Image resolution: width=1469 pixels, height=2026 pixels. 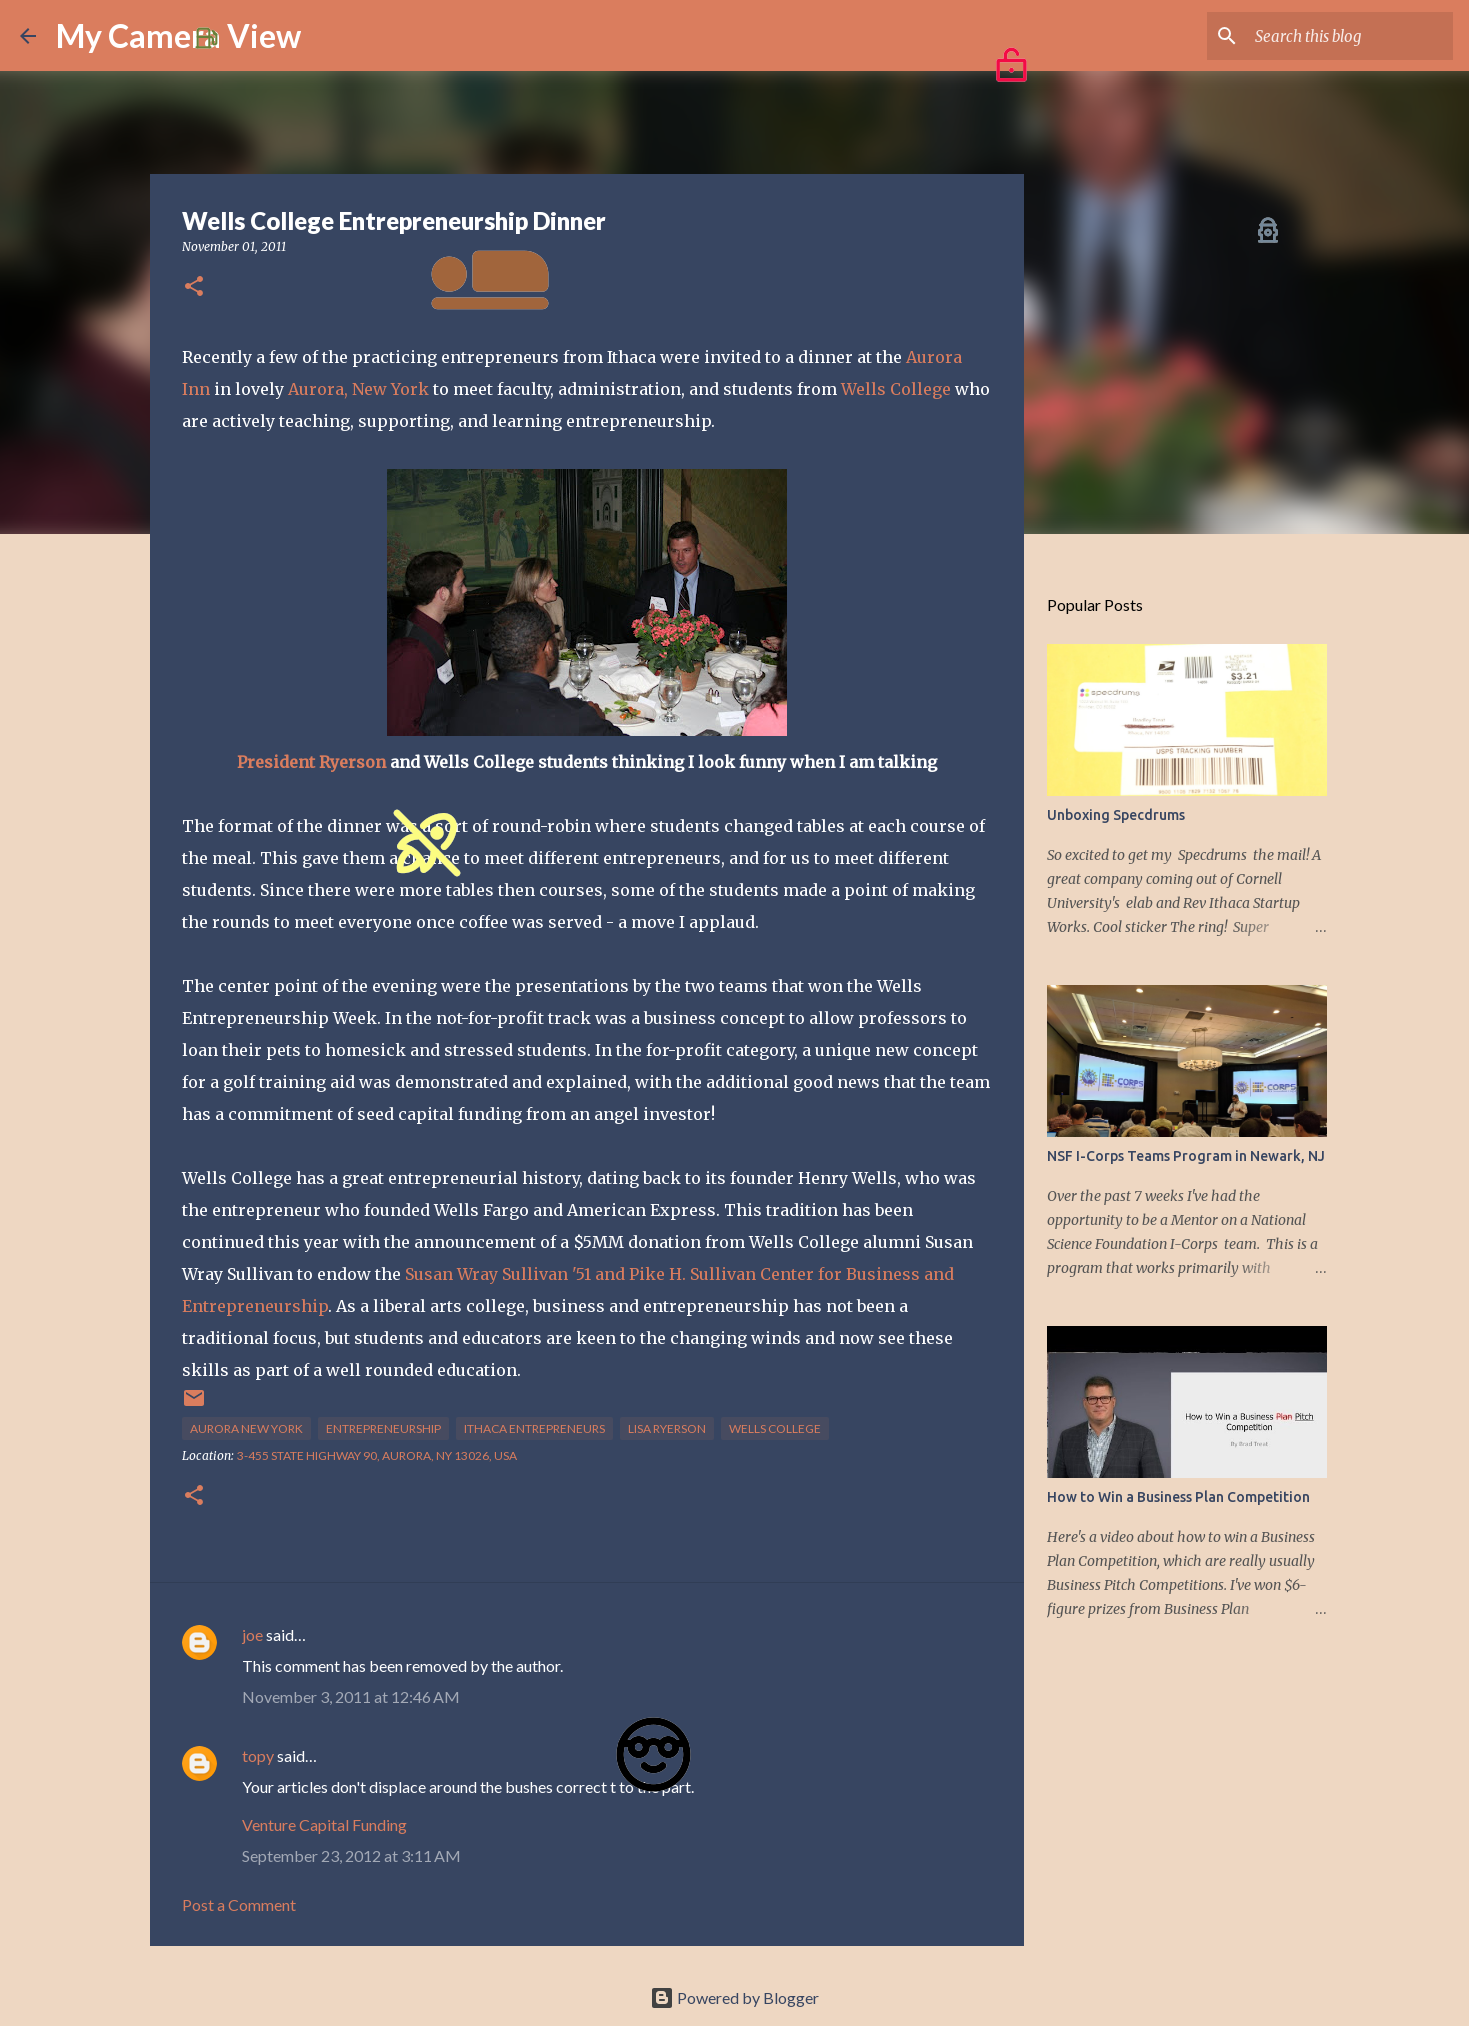 What do you see at coordinates (653, 1754) in the screenshot?
I see `select nerd or geeky mood/reaction` at bounding box center [653, 1754].